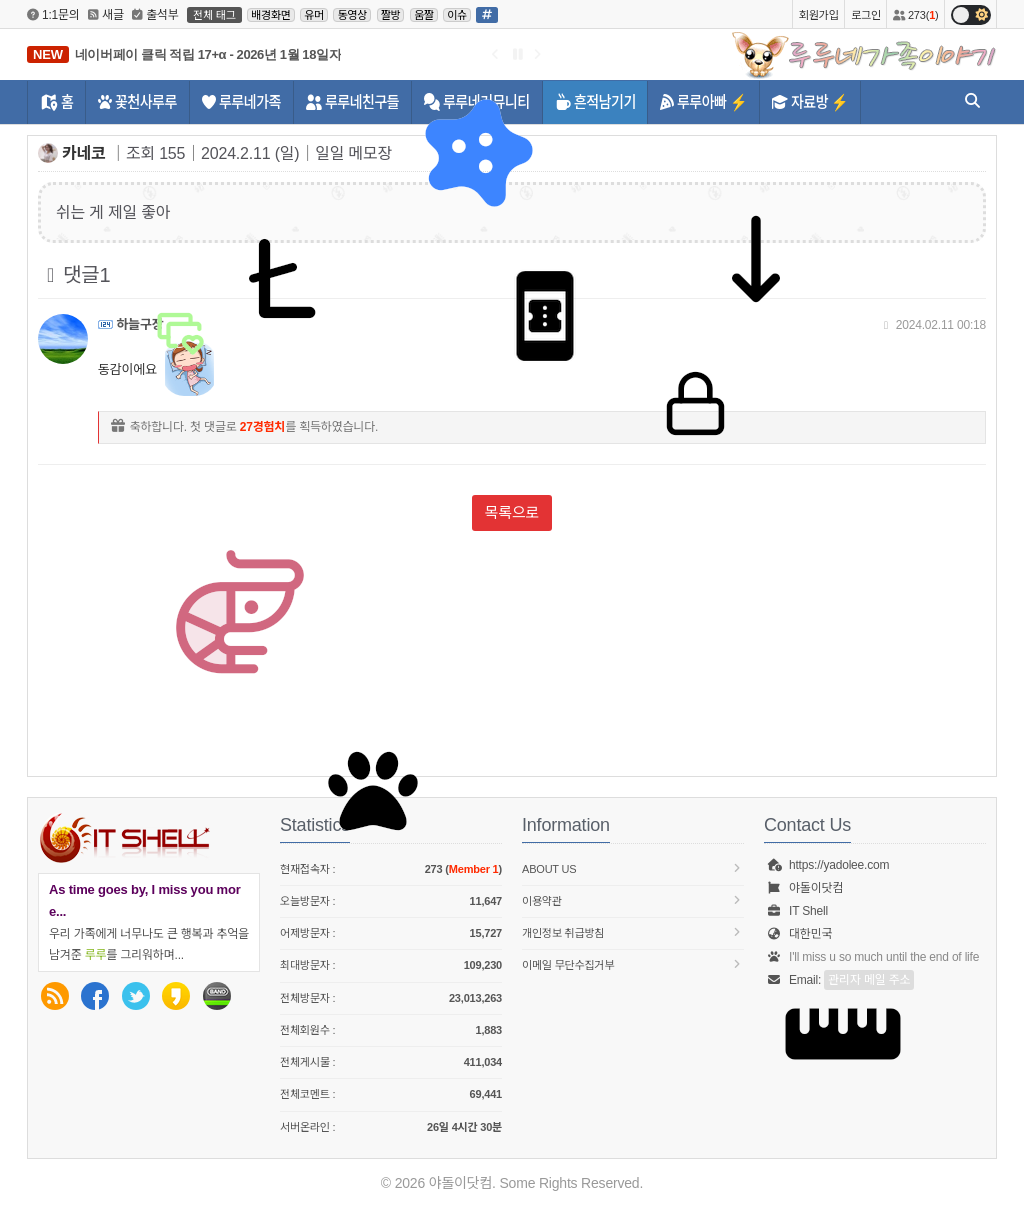 This screenshot has width=1024, height=1205. What do you see at coordinates (179, 330) in the screenshot?
I see `donate or send money to a cause you love` at bounding box center [179, 330].